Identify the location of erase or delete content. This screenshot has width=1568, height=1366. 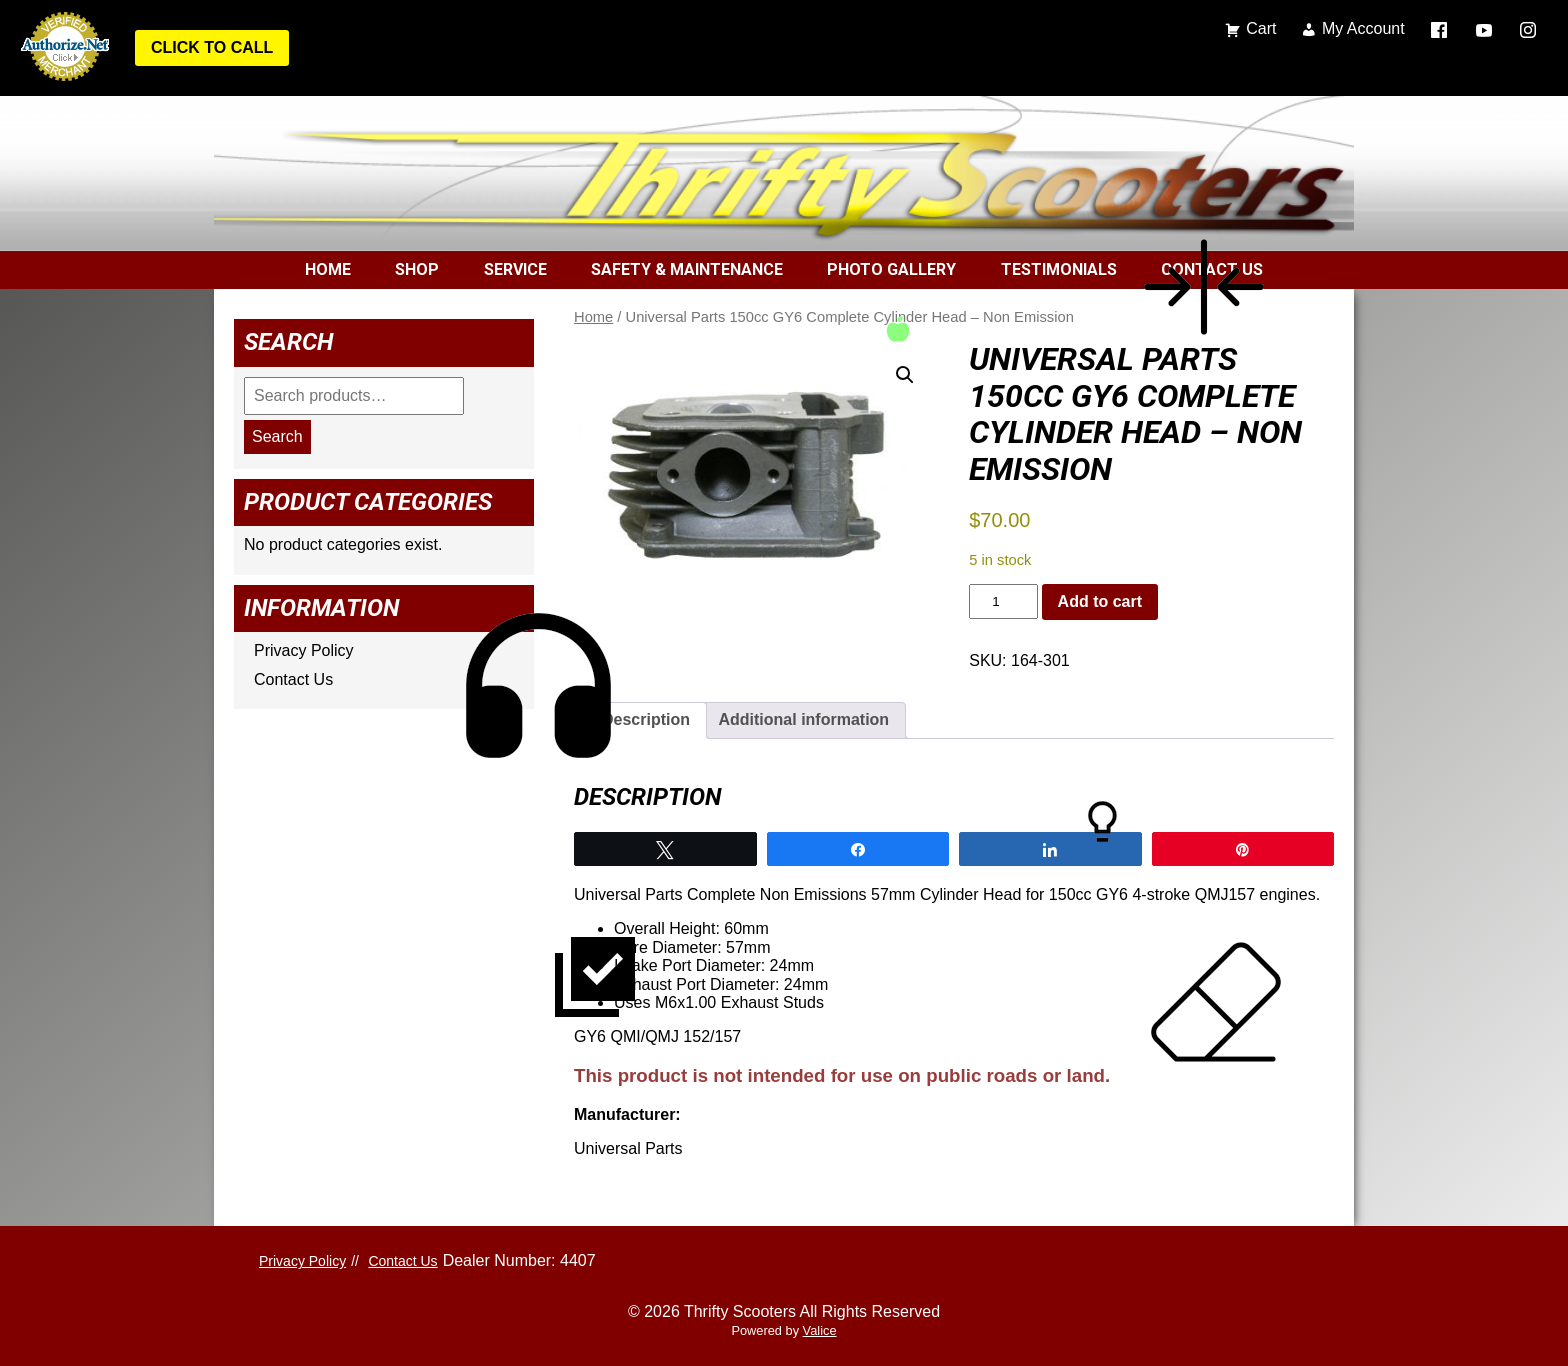
(1216, 1002).